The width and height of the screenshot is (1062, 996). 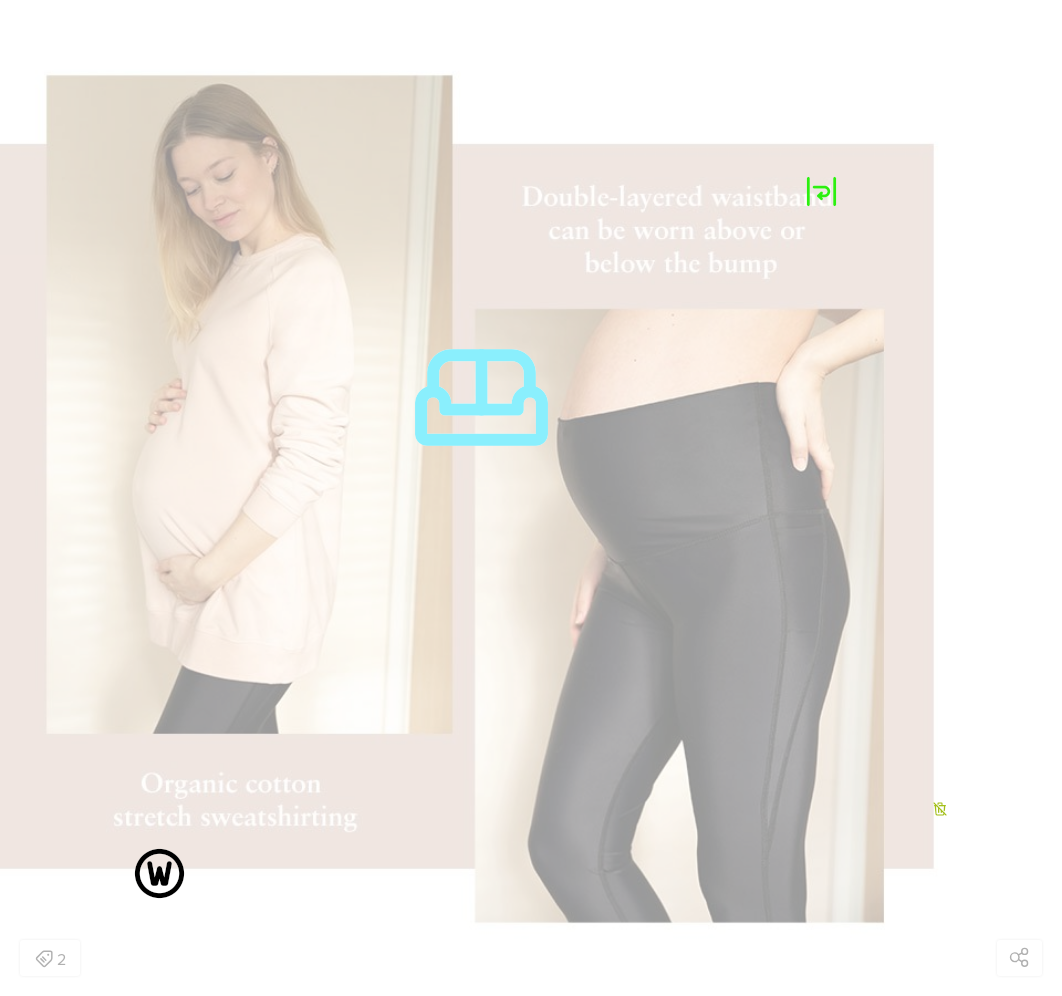 I want to click on browse furniture or home decor items, so click(x=481, y=397).